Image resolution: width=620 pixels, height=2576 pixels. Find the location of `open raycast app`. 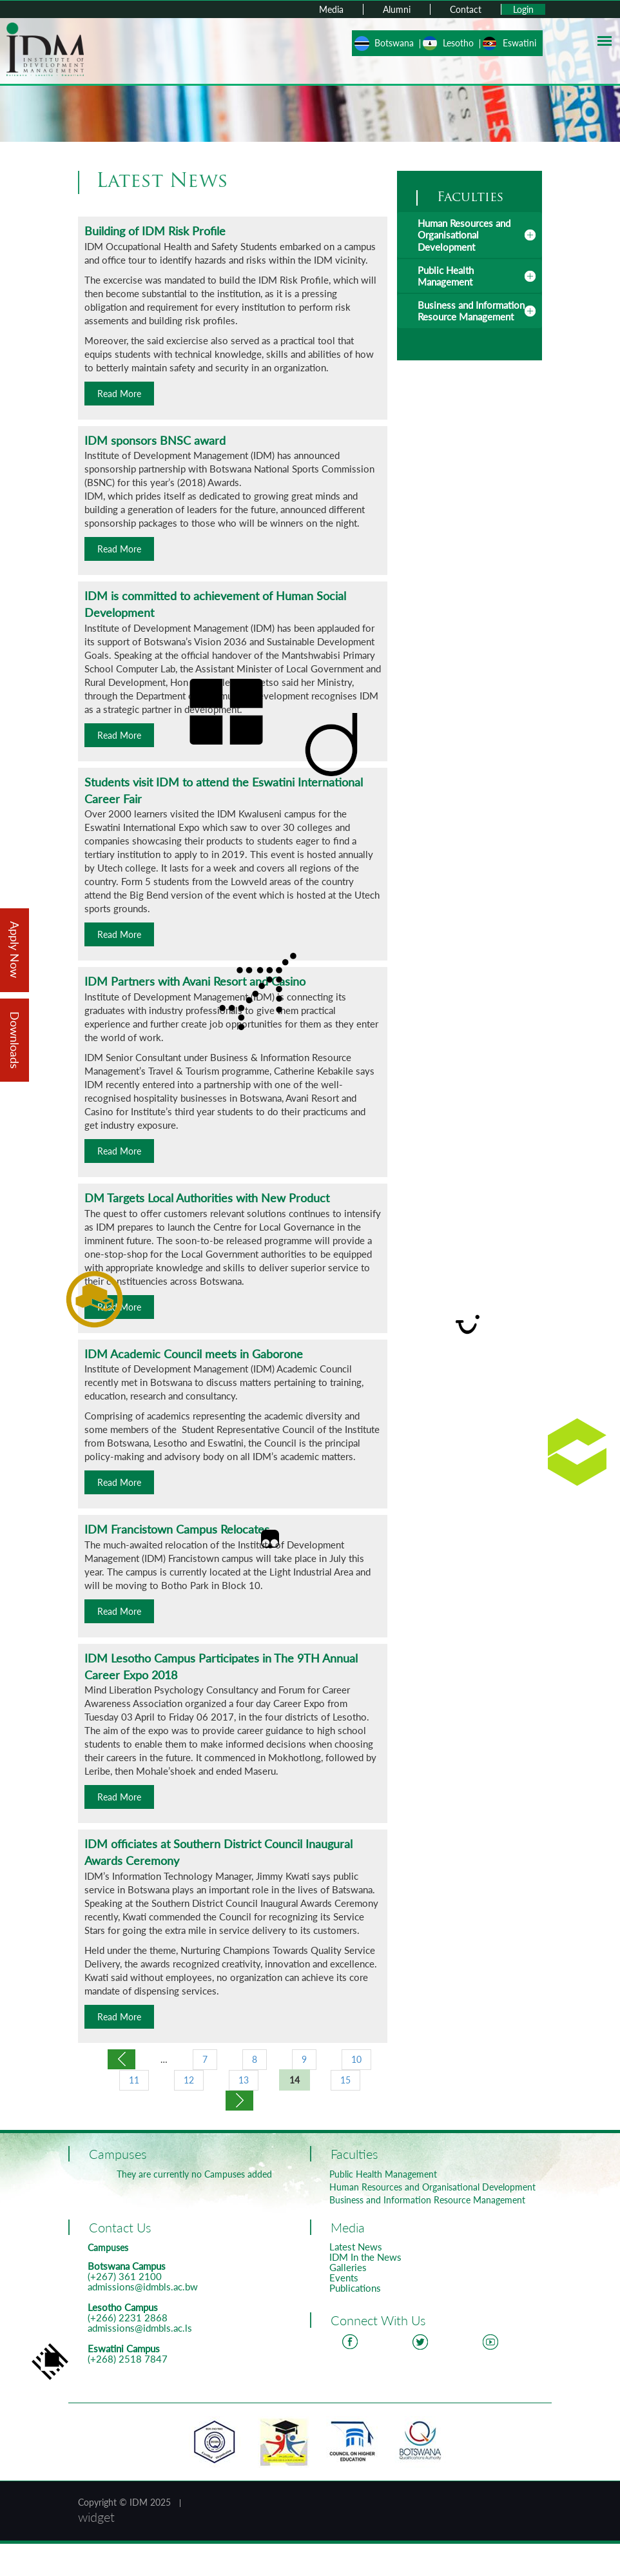

open raycast app is located at coordinates (50, 2361).